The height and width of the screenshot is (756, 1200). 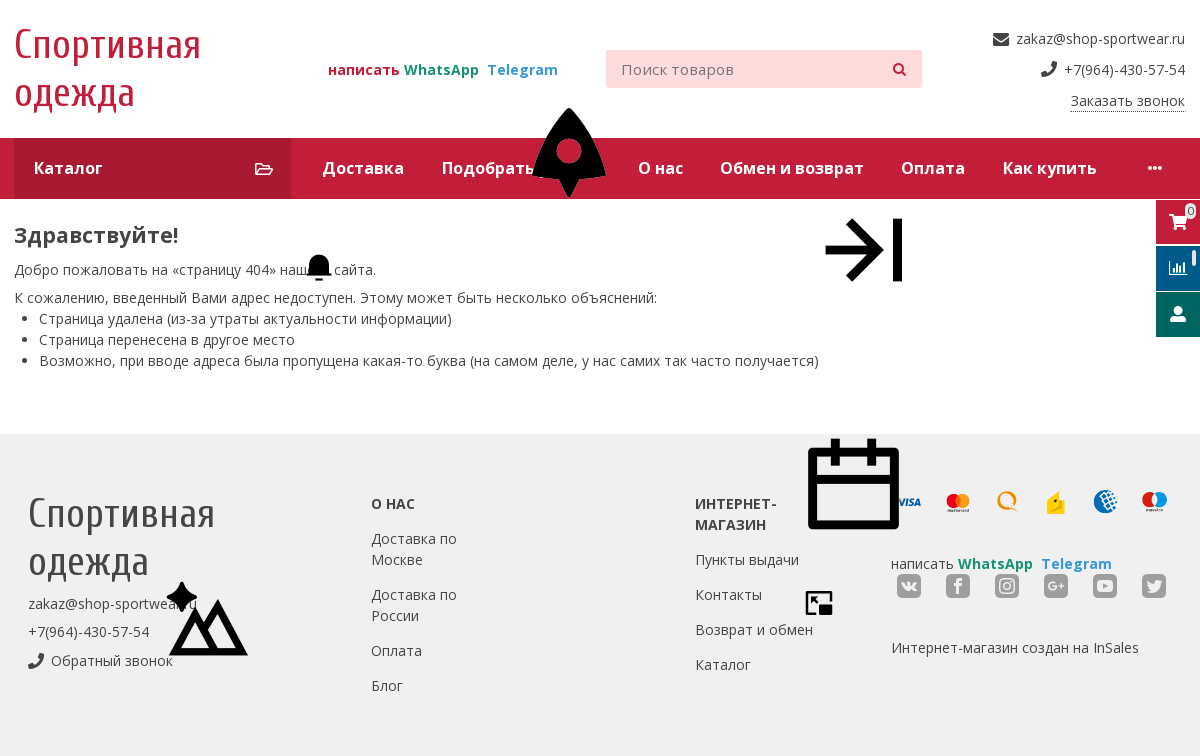 I want to click on exit picture-in-picture mode, so click(x=819, y=603).